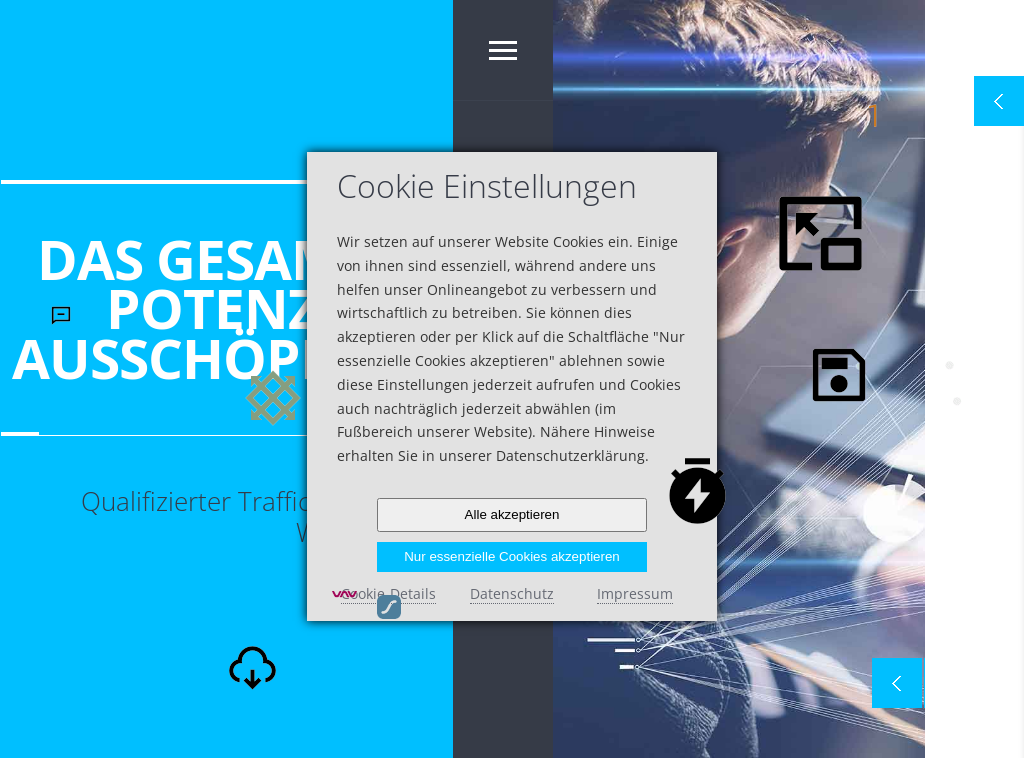 The height and width of the screenshot is (758, 1024). I want to click on vnv brand logo, so click(344, 593).